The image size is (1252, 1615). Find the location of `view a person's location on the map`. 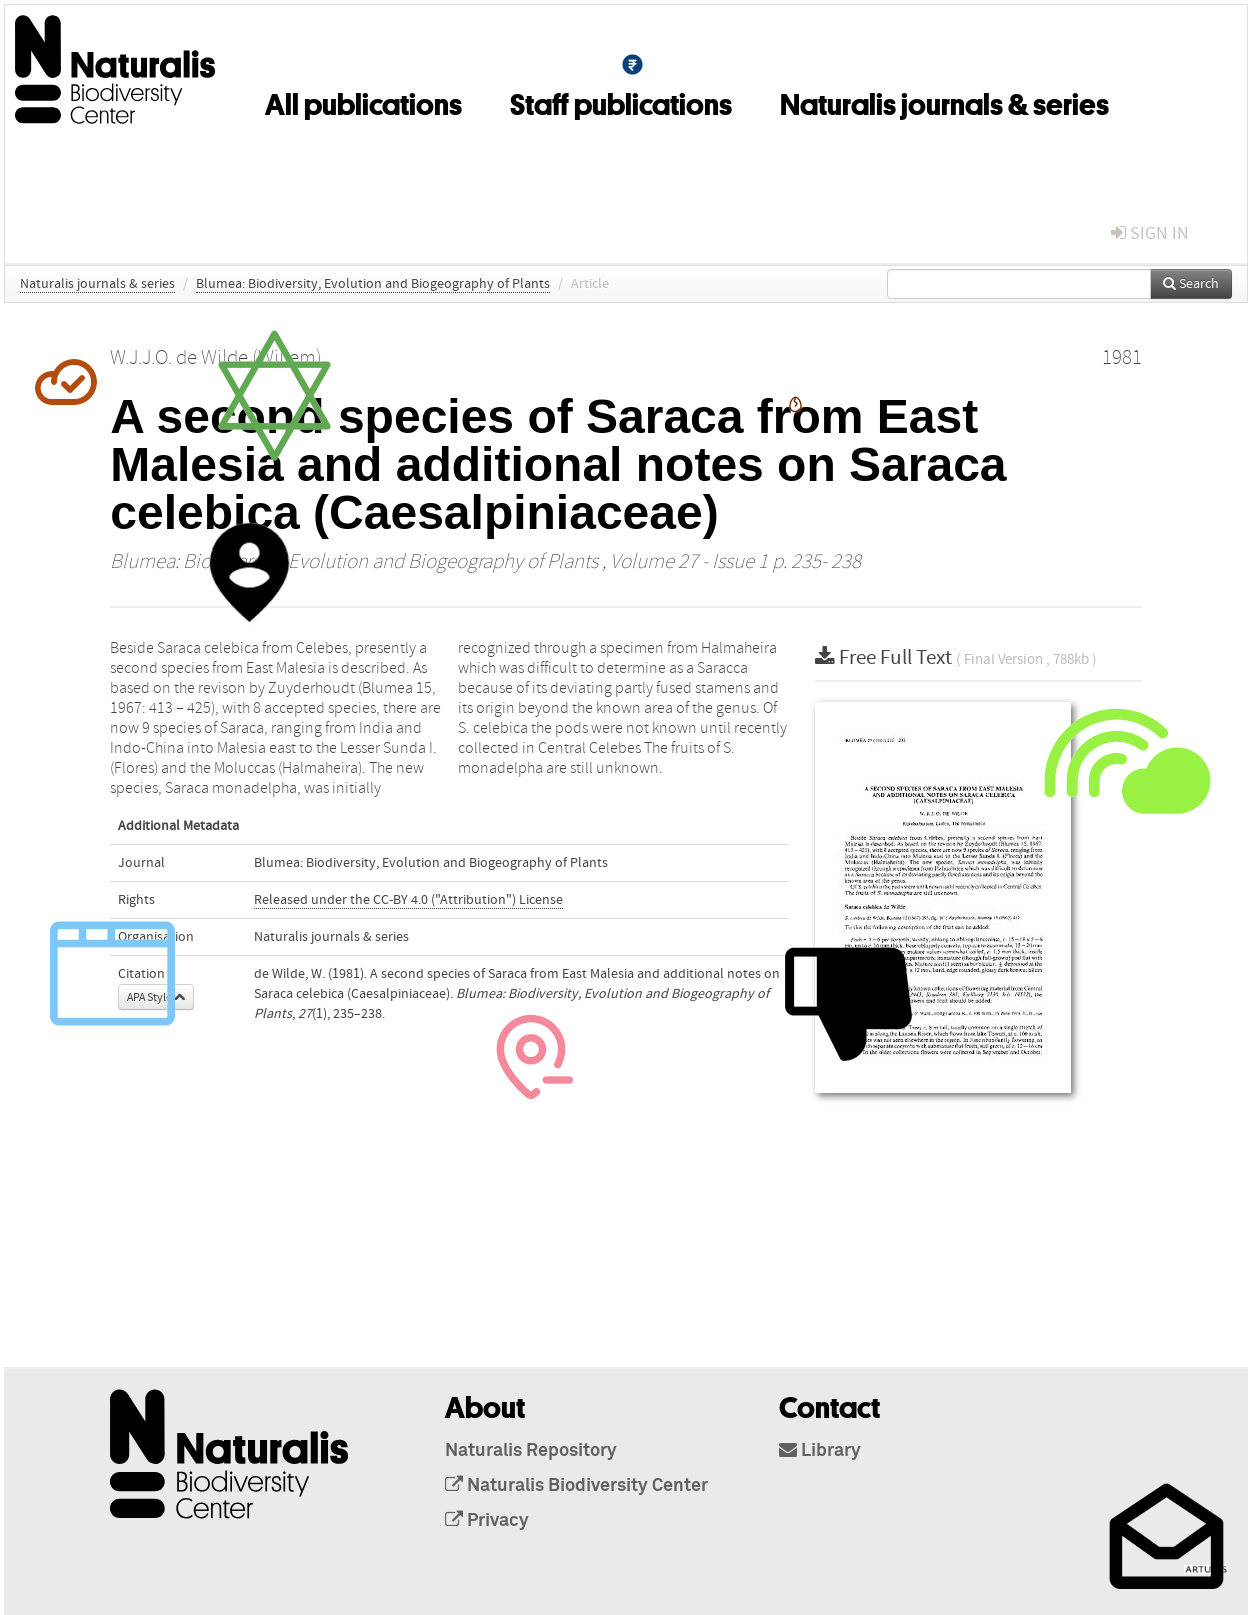

view a person's location on the map is located at coordinates (249, 572).